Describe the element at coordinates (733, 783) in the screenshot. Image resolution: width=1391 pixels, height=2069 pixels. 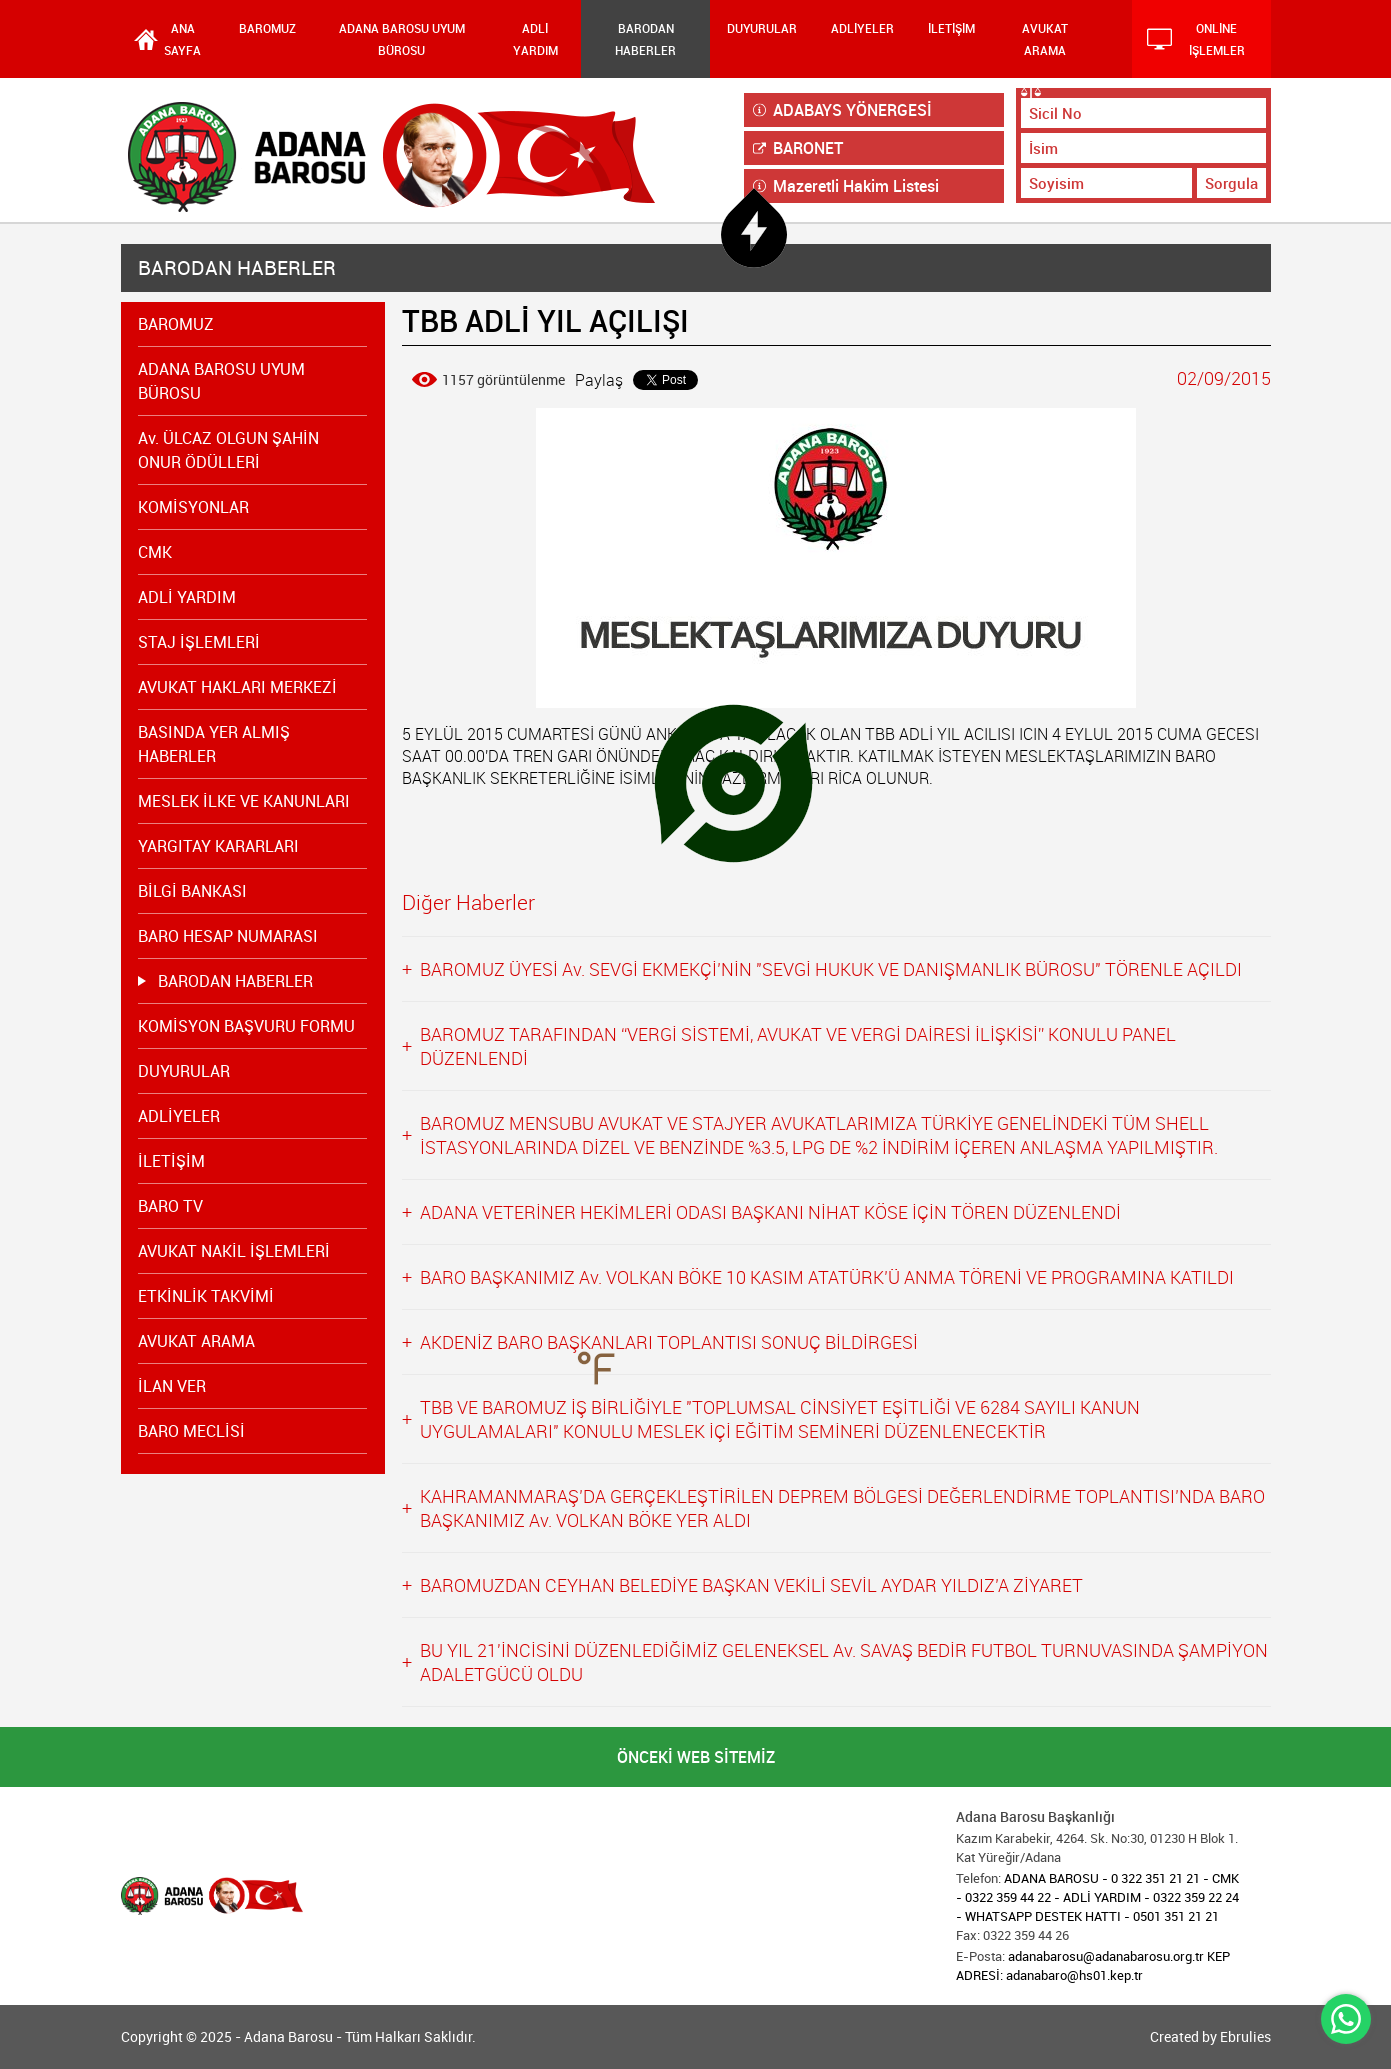
I see `launch honor of kings game` at that location.